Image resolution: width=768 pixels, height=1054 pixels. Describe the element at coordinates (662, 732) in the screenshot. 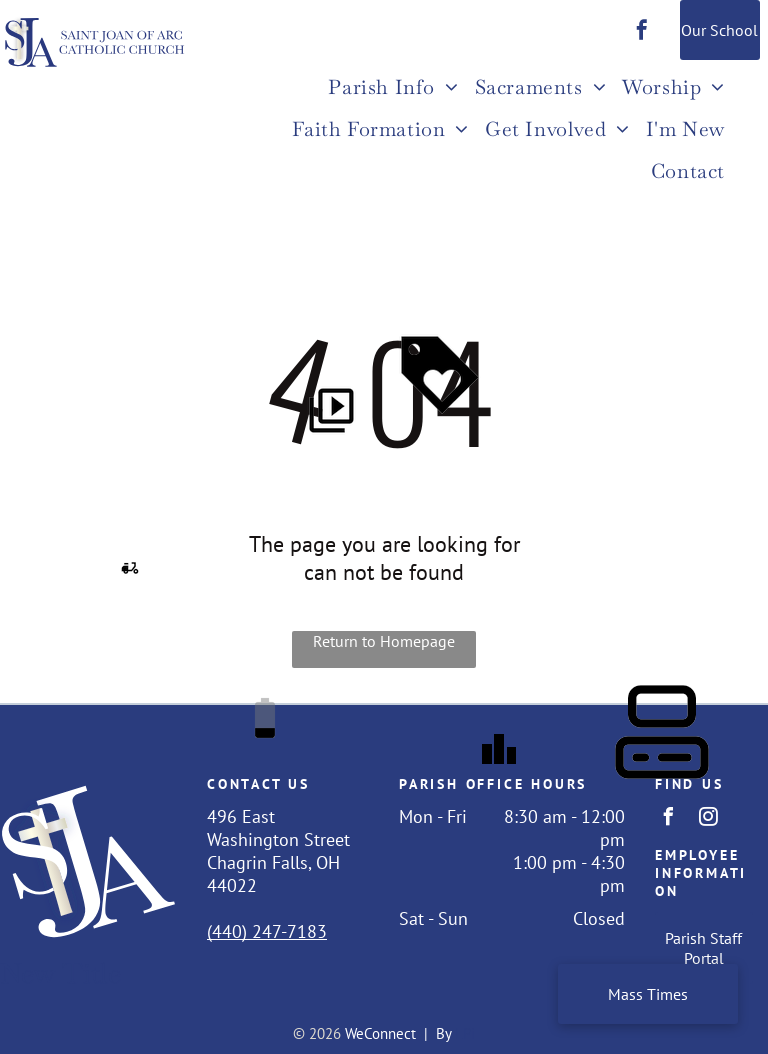

I see `access desktop or computer settings` at that location.